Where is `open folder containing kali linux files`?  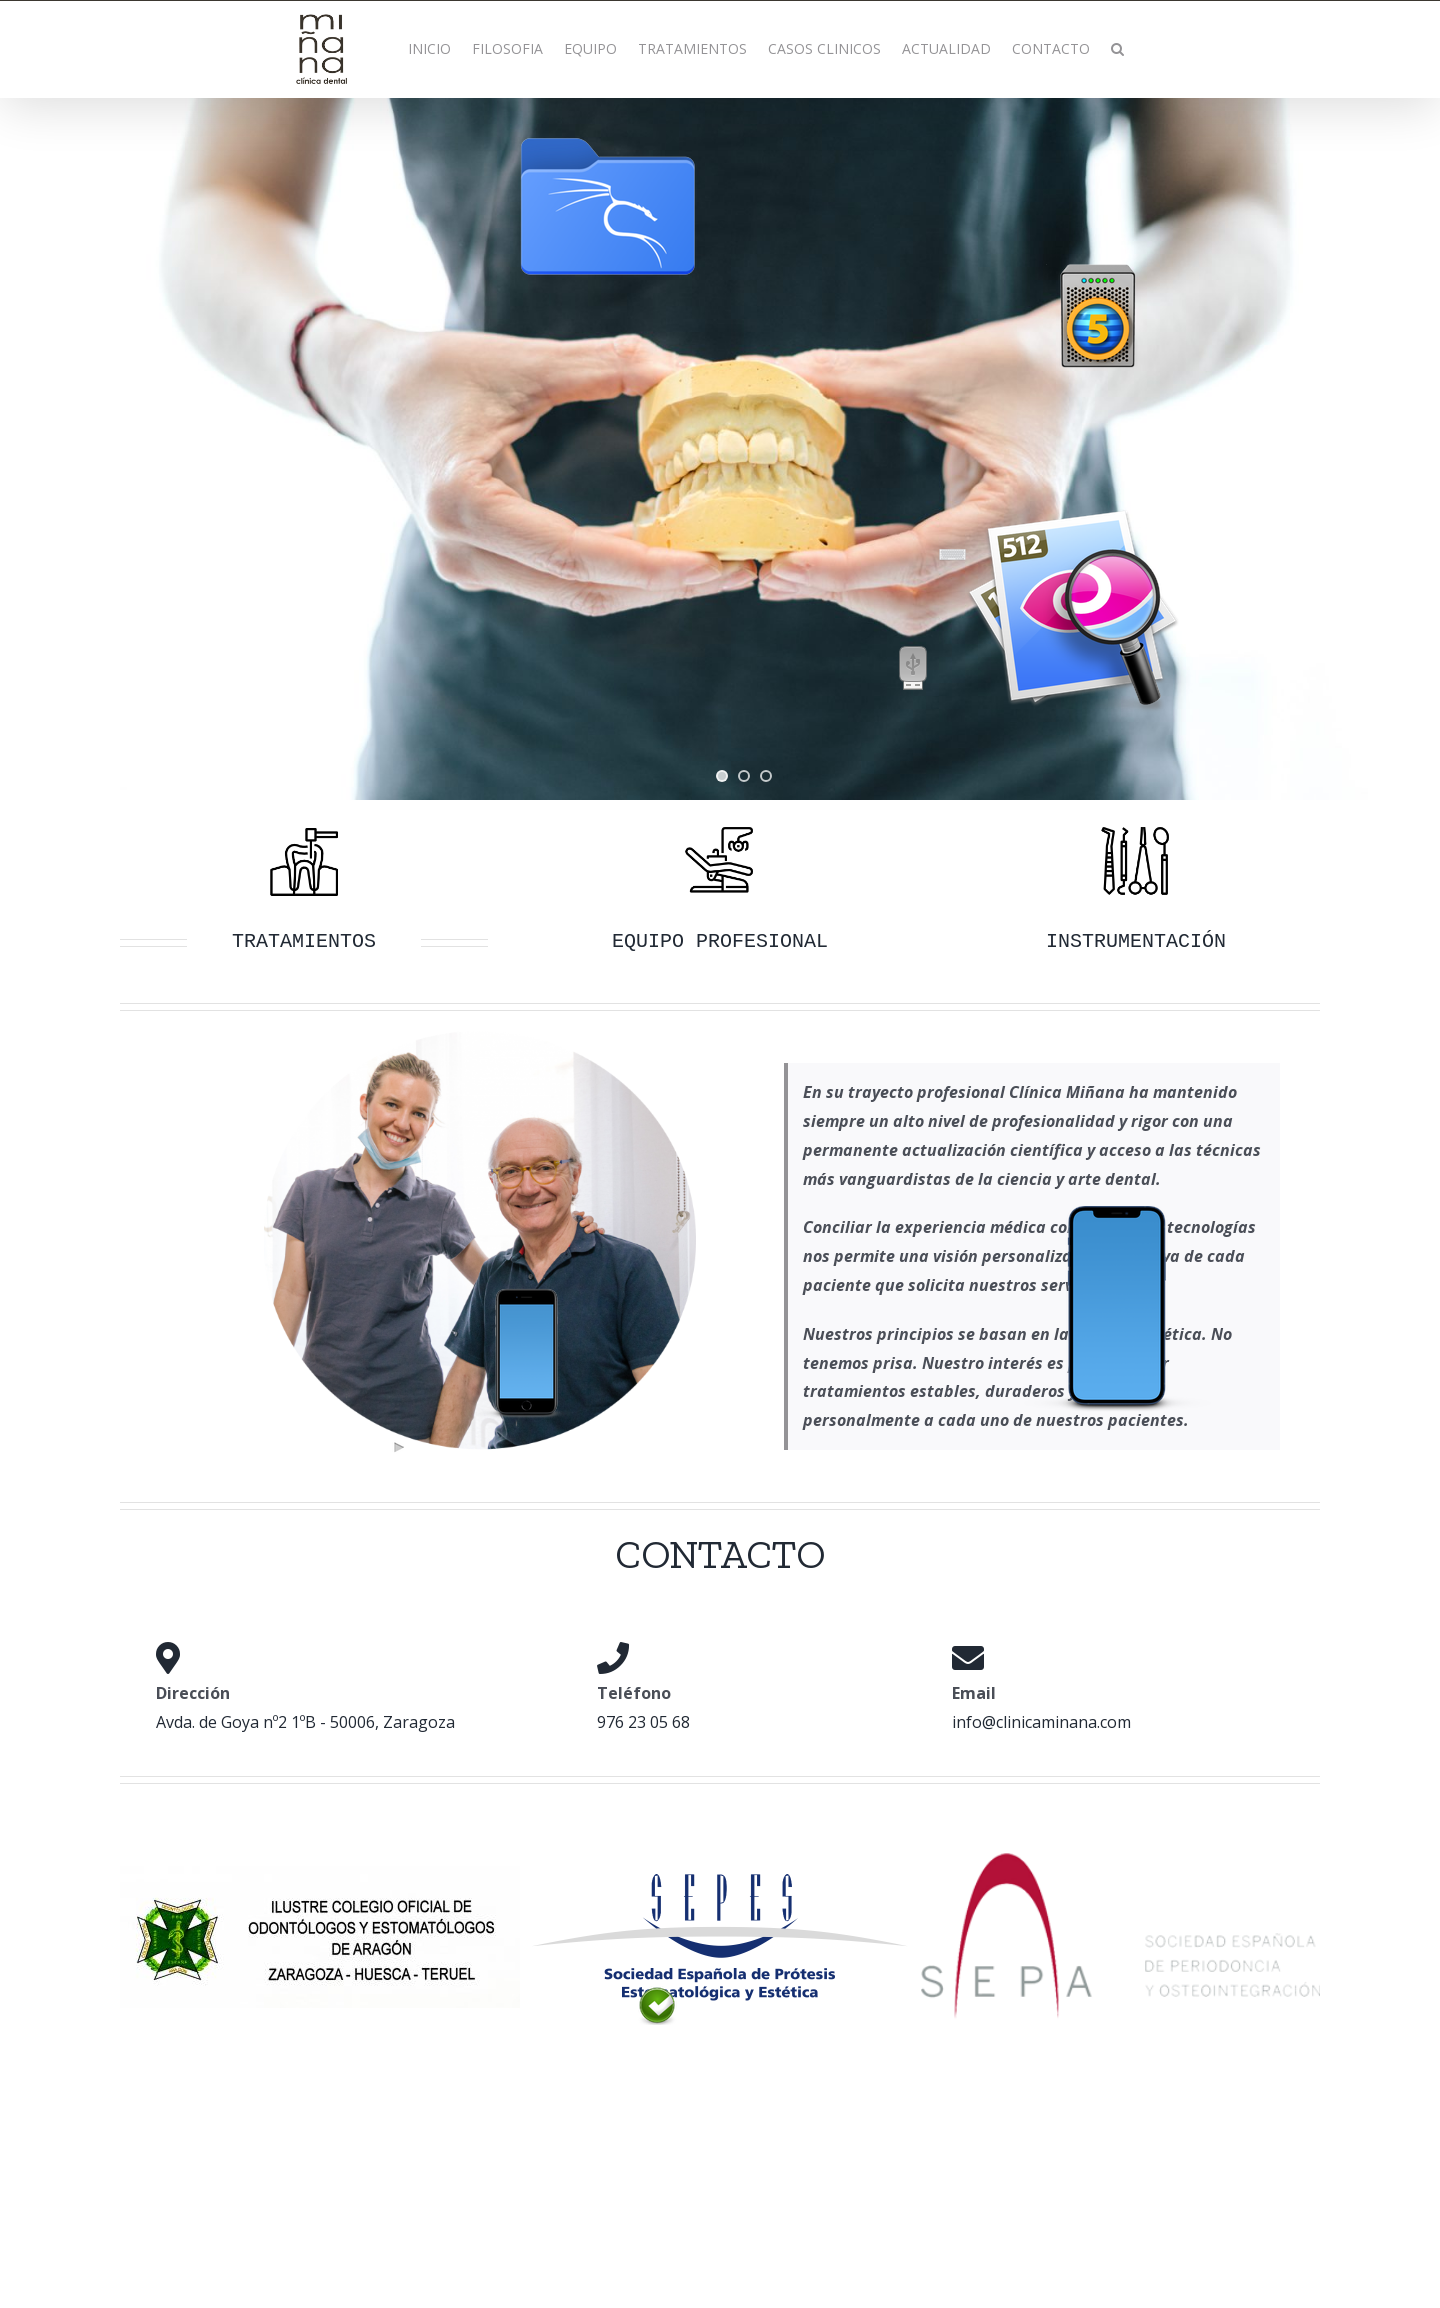
open folder containing kali linux files is located at coordinates (607, 211).